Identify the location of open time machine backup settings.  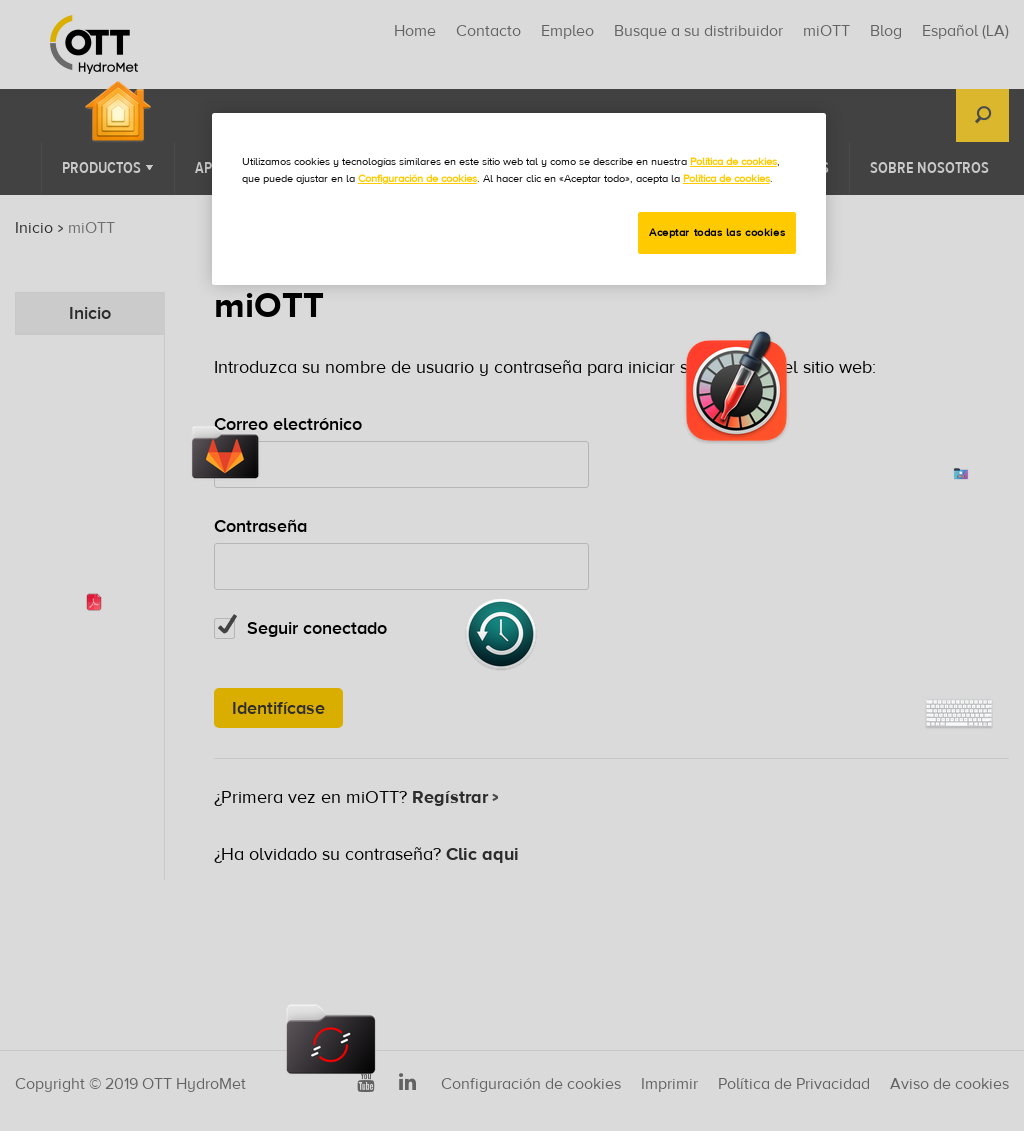
(501, 634).